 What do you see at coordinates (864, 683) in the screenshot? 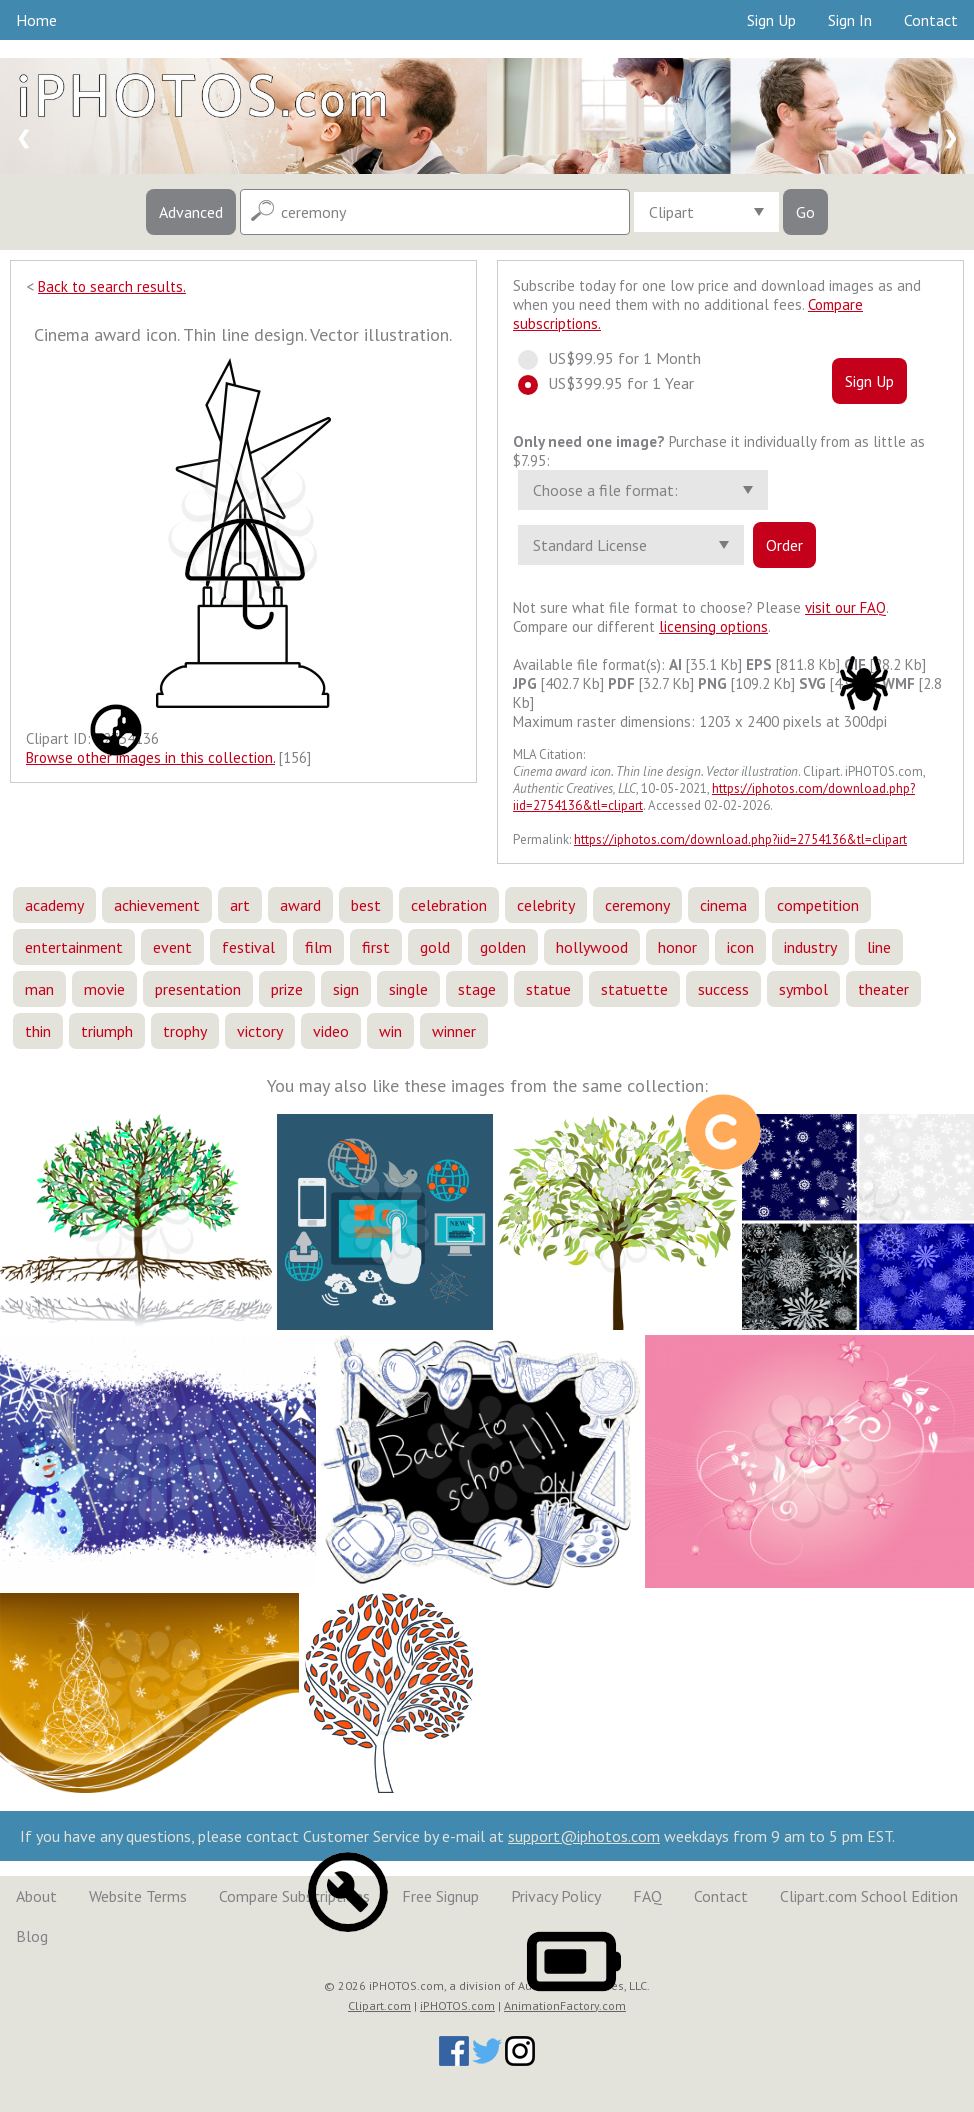
I see `indicates bug or error in the system` at bounding box center [864, 683].